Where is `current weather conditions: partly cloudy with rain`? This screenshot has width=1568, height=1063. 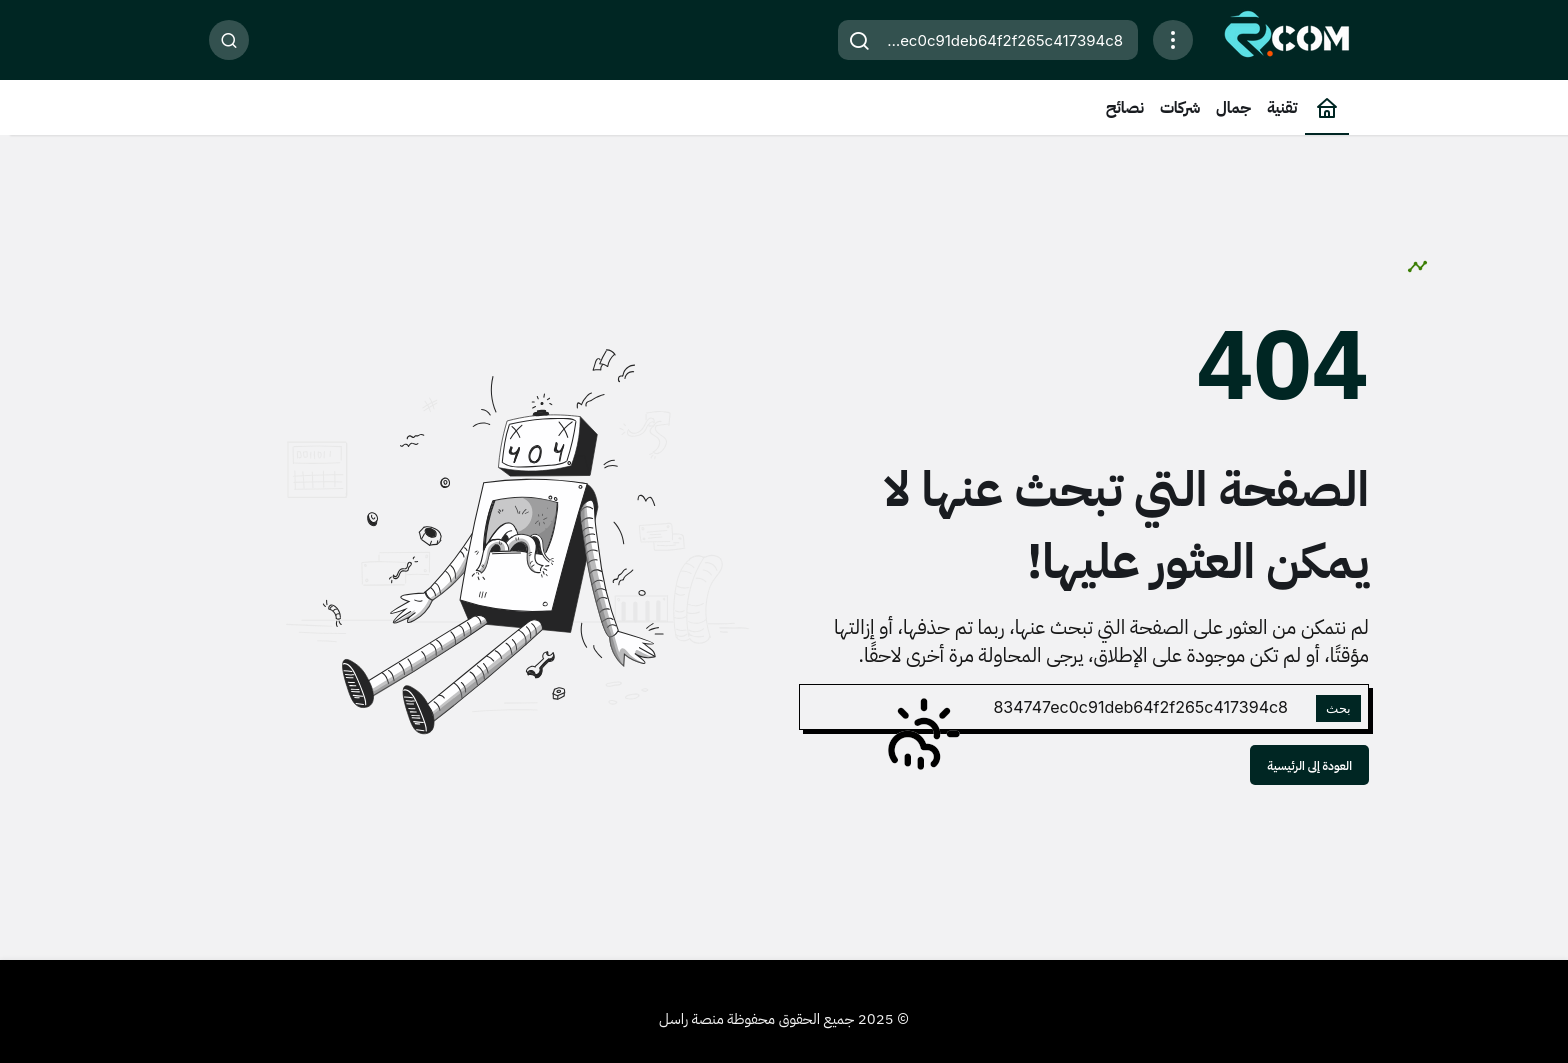 current weather conditions: partly cloudy with rain is located at coordinates (924, 734).